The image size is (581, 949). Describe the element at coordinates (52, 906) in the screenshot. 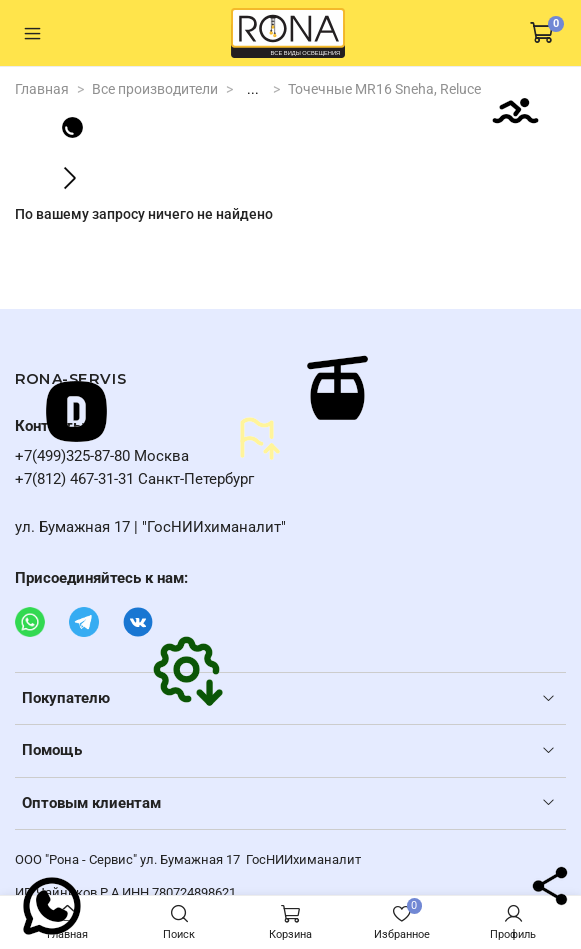

I see `open WhatsApp messaging app` at that location.